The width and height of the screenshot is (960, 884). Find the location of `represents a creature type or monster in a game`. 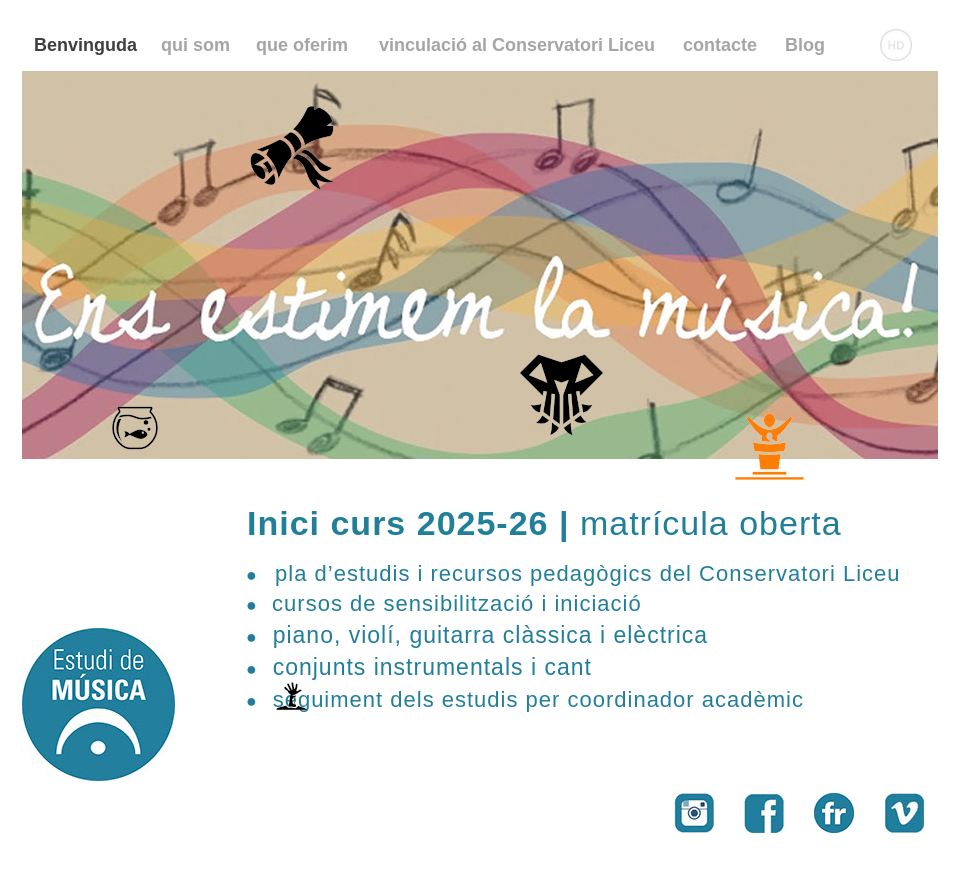

represents a creature type or monster in a game is located at coordinates (561, 394).